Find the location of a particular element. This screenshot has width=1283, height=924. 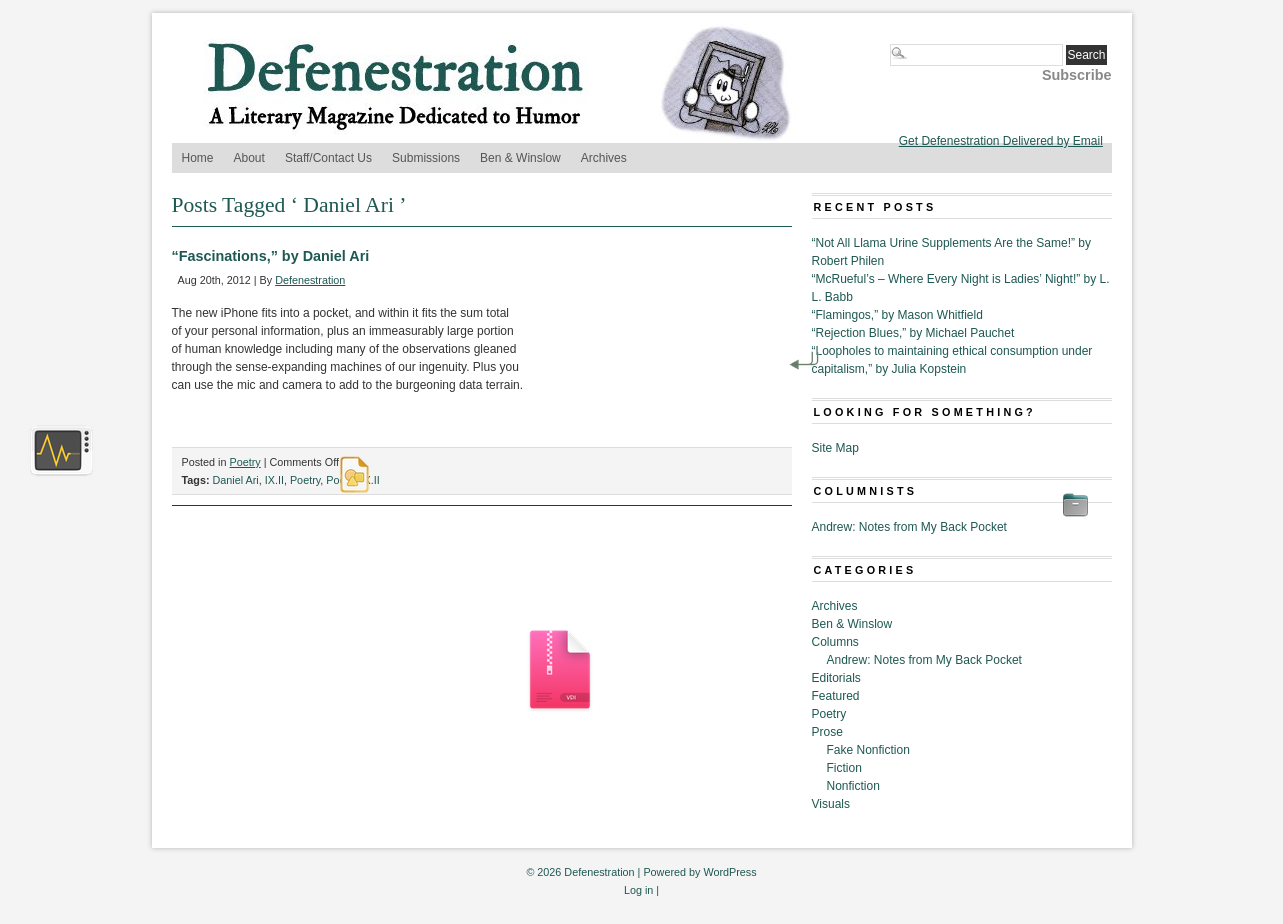

open the file manager application is located at coordinates (1075, 504).